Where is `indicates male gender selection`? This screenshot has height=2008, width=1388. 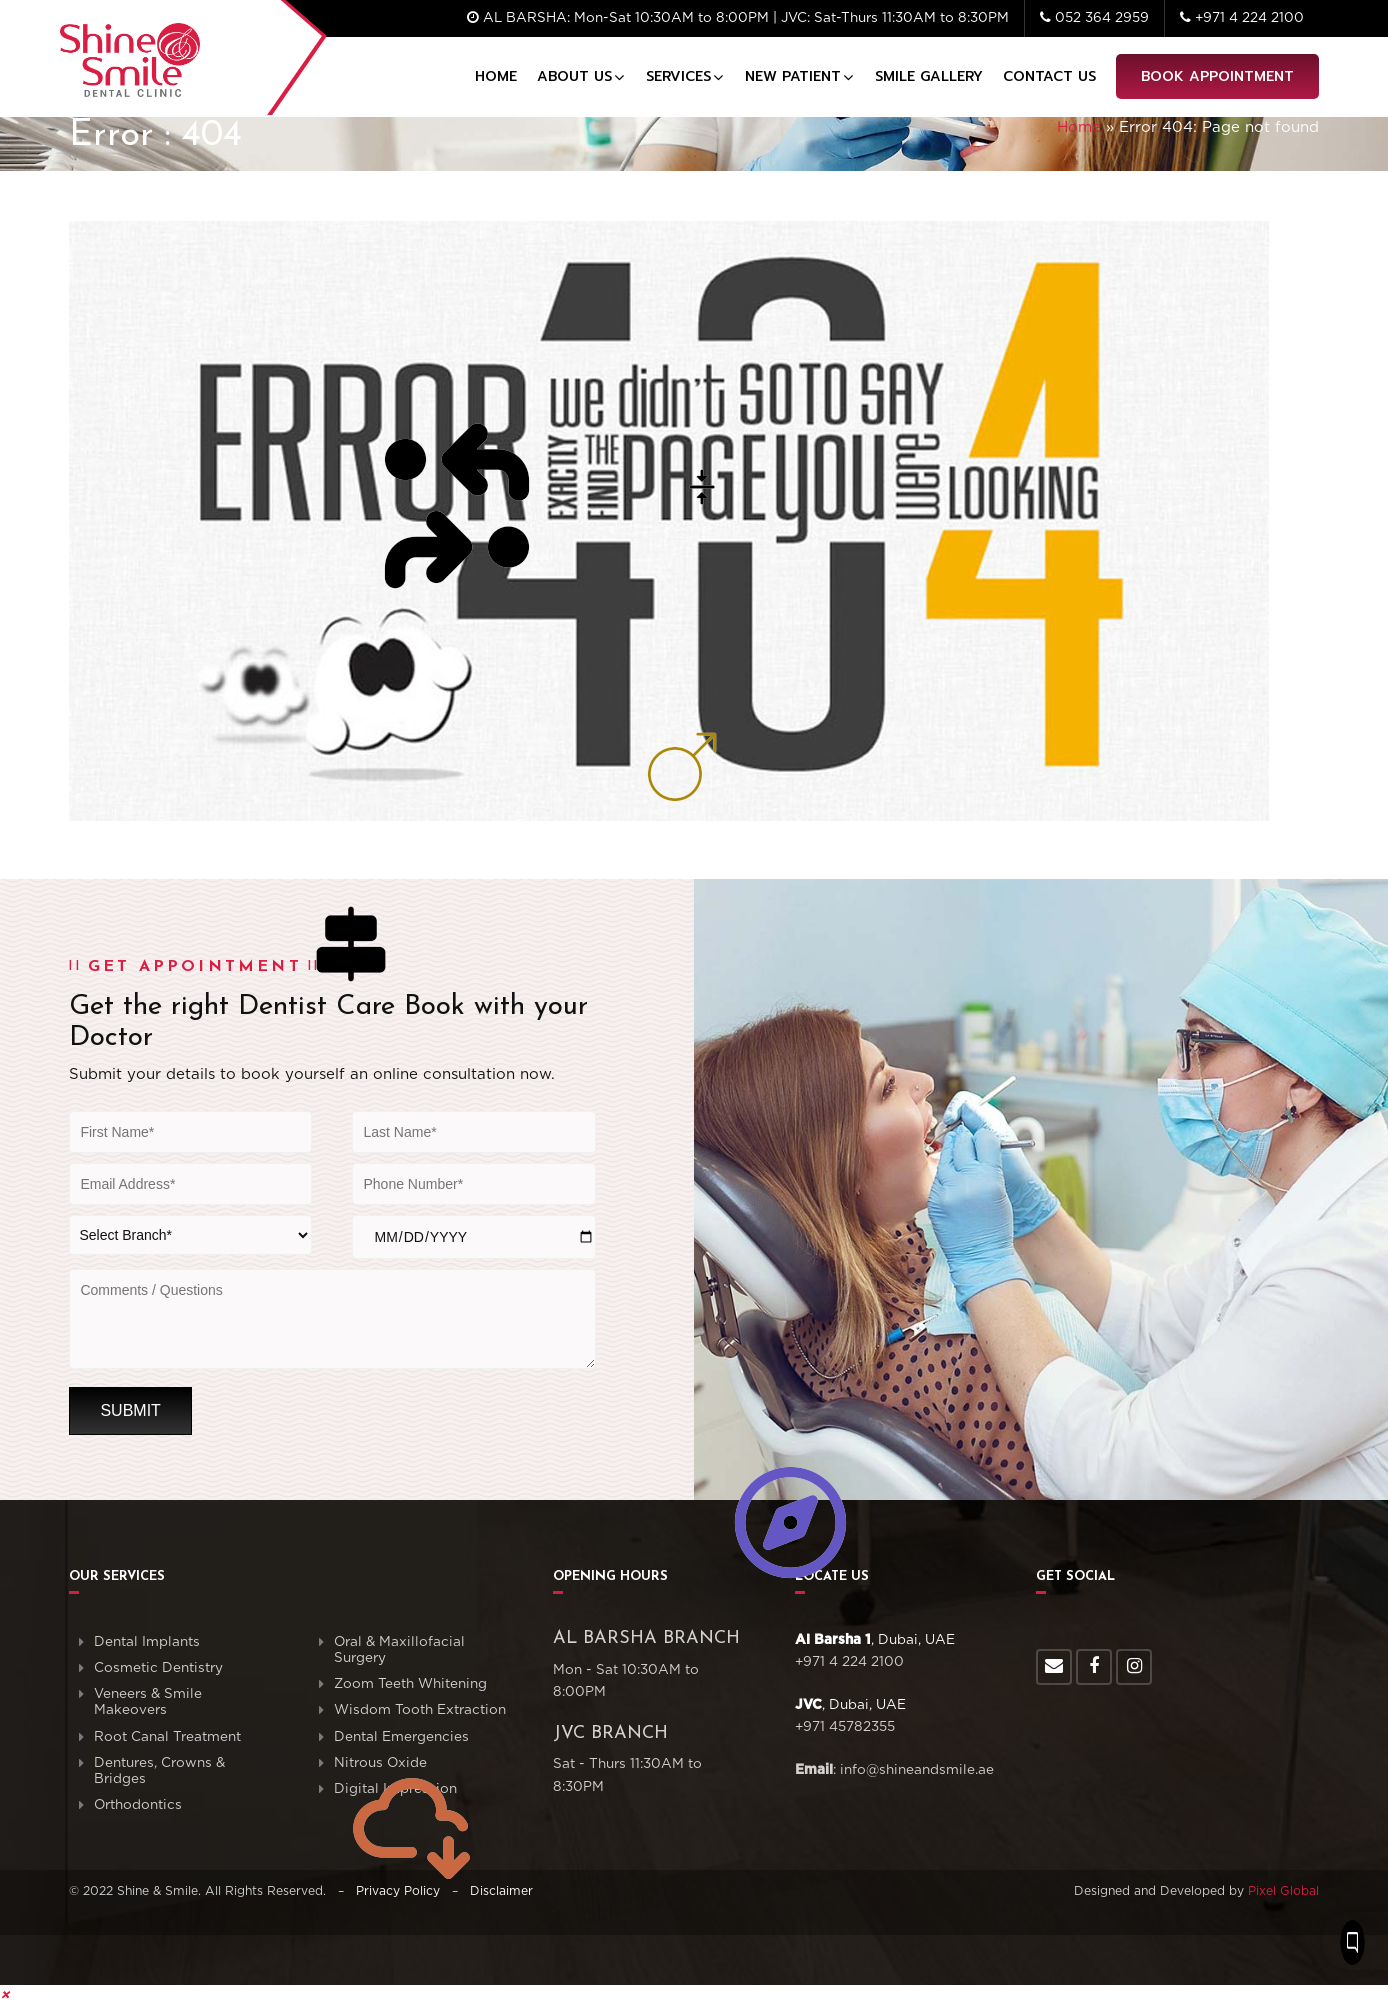
indicates male gender selection is located at coordinates (683, 765).